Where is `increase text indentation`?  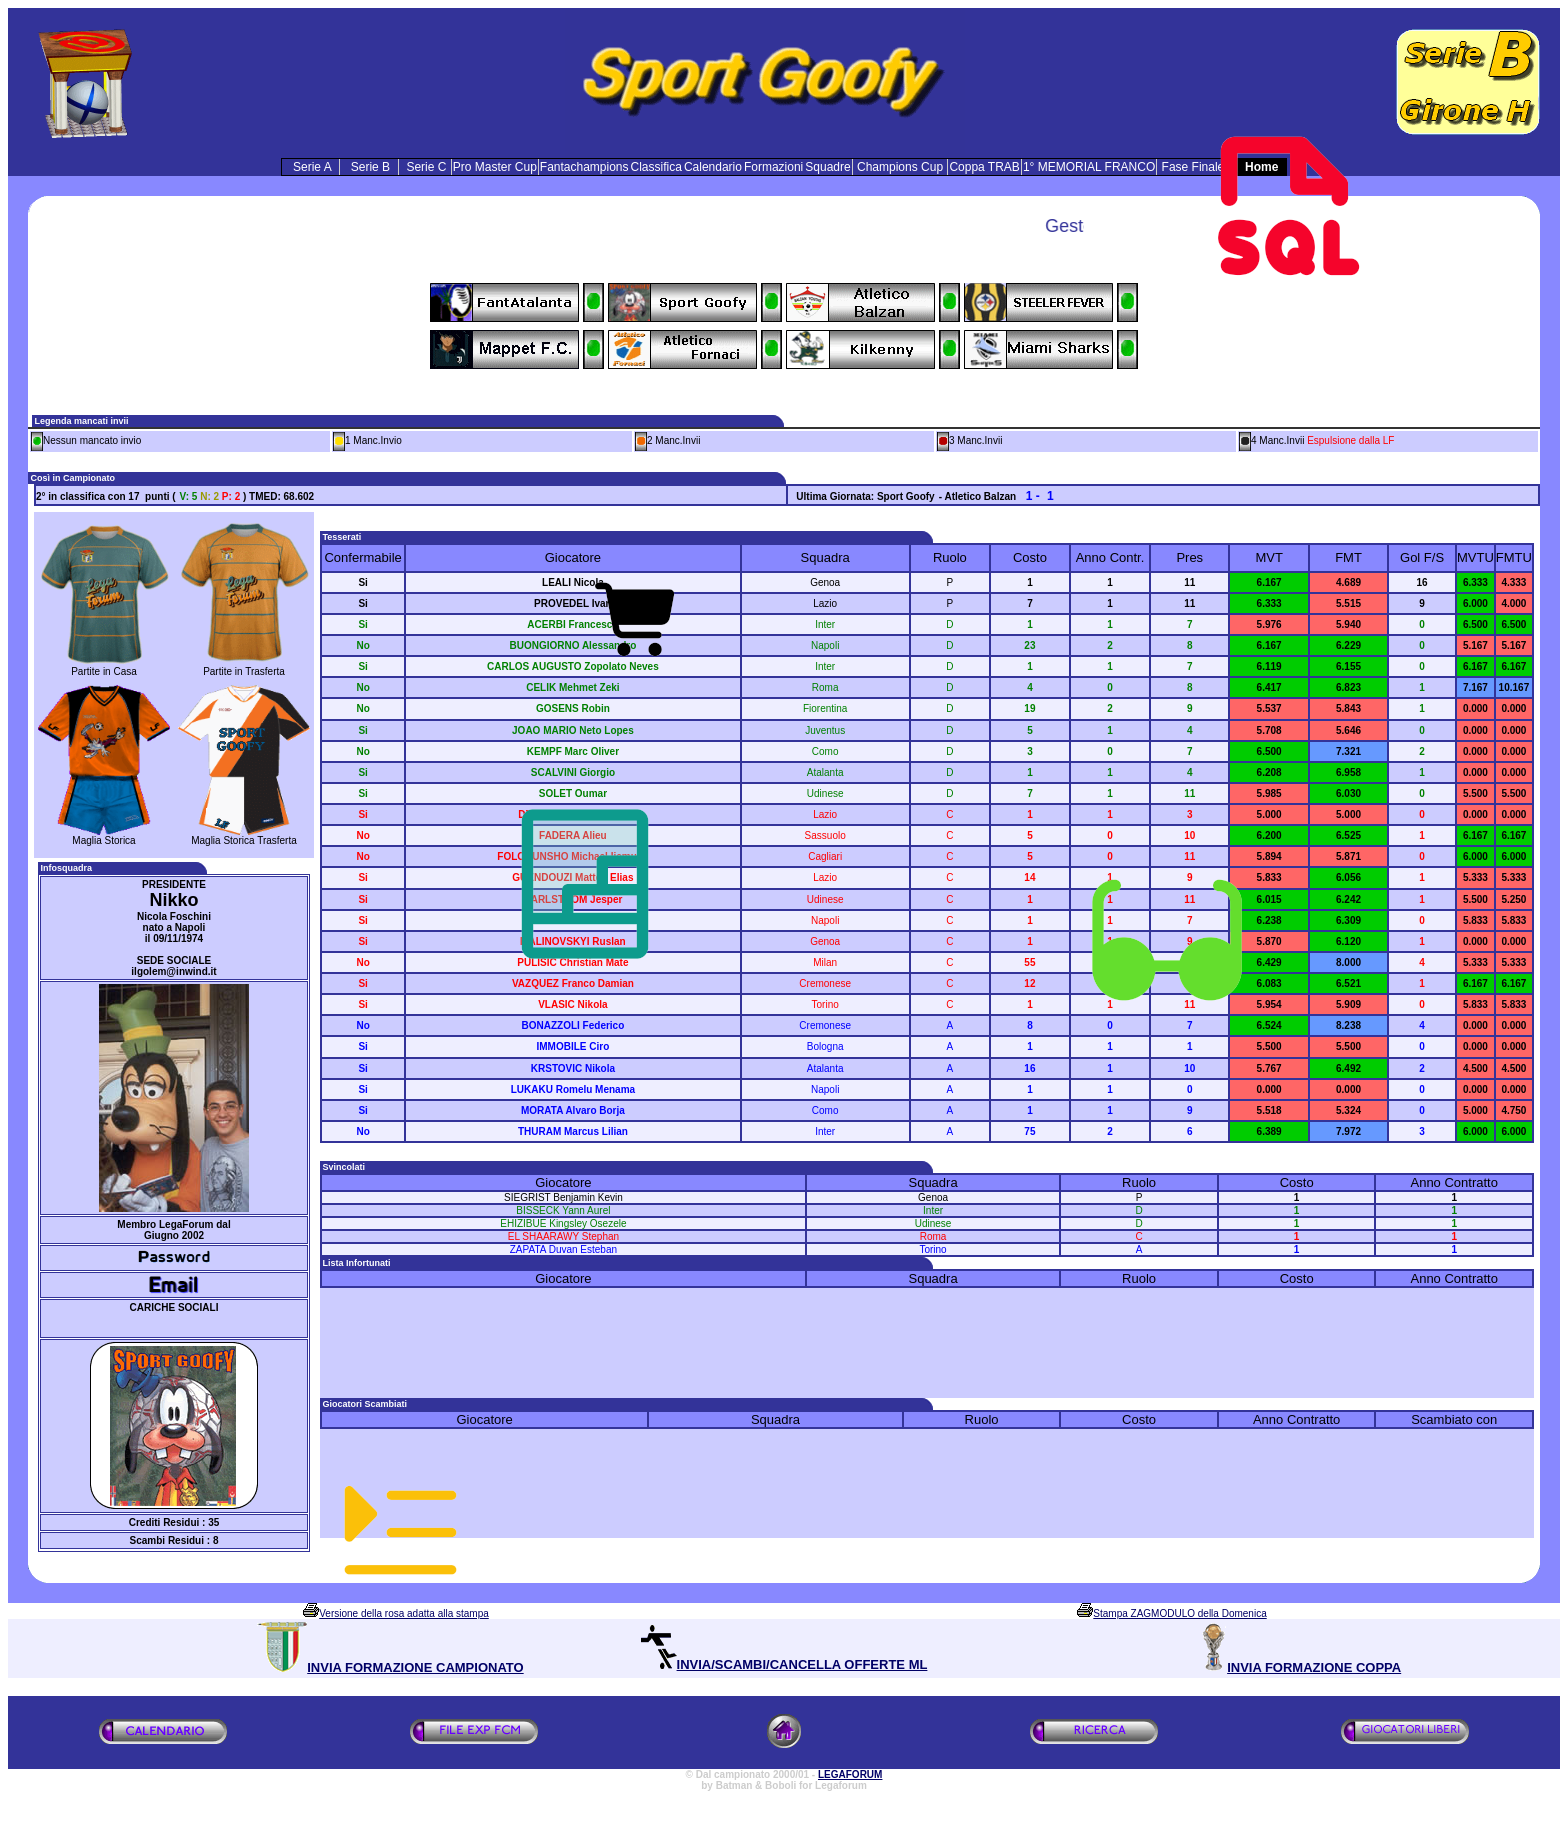
increase text indentation is located at coordinates (400, 1532).